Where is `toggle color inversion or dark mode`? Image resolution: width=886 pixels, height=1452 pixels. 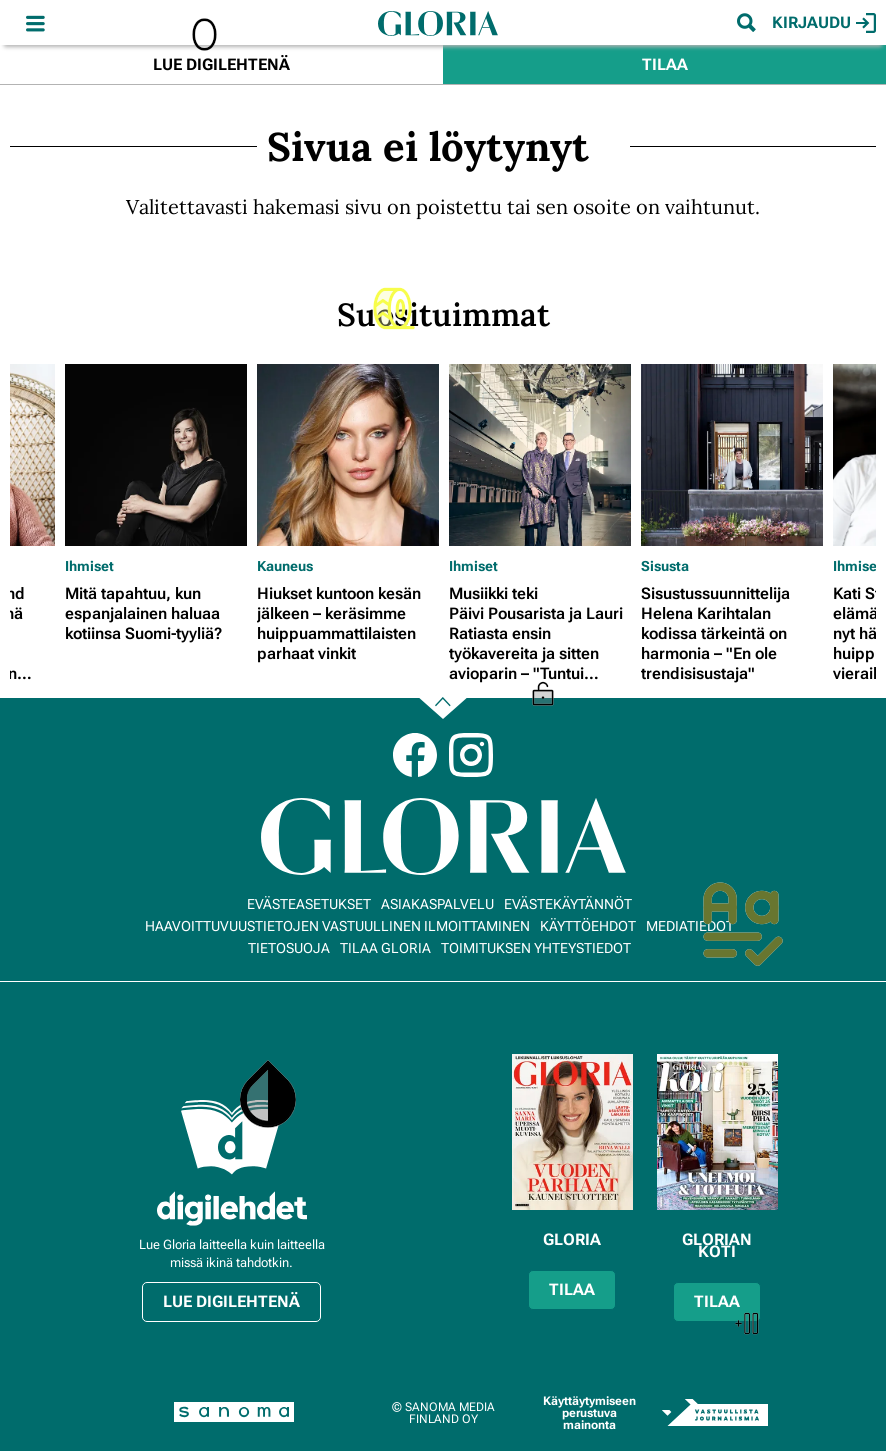 toggle color inversion or dark mode is located at coordinates (268, 1094).